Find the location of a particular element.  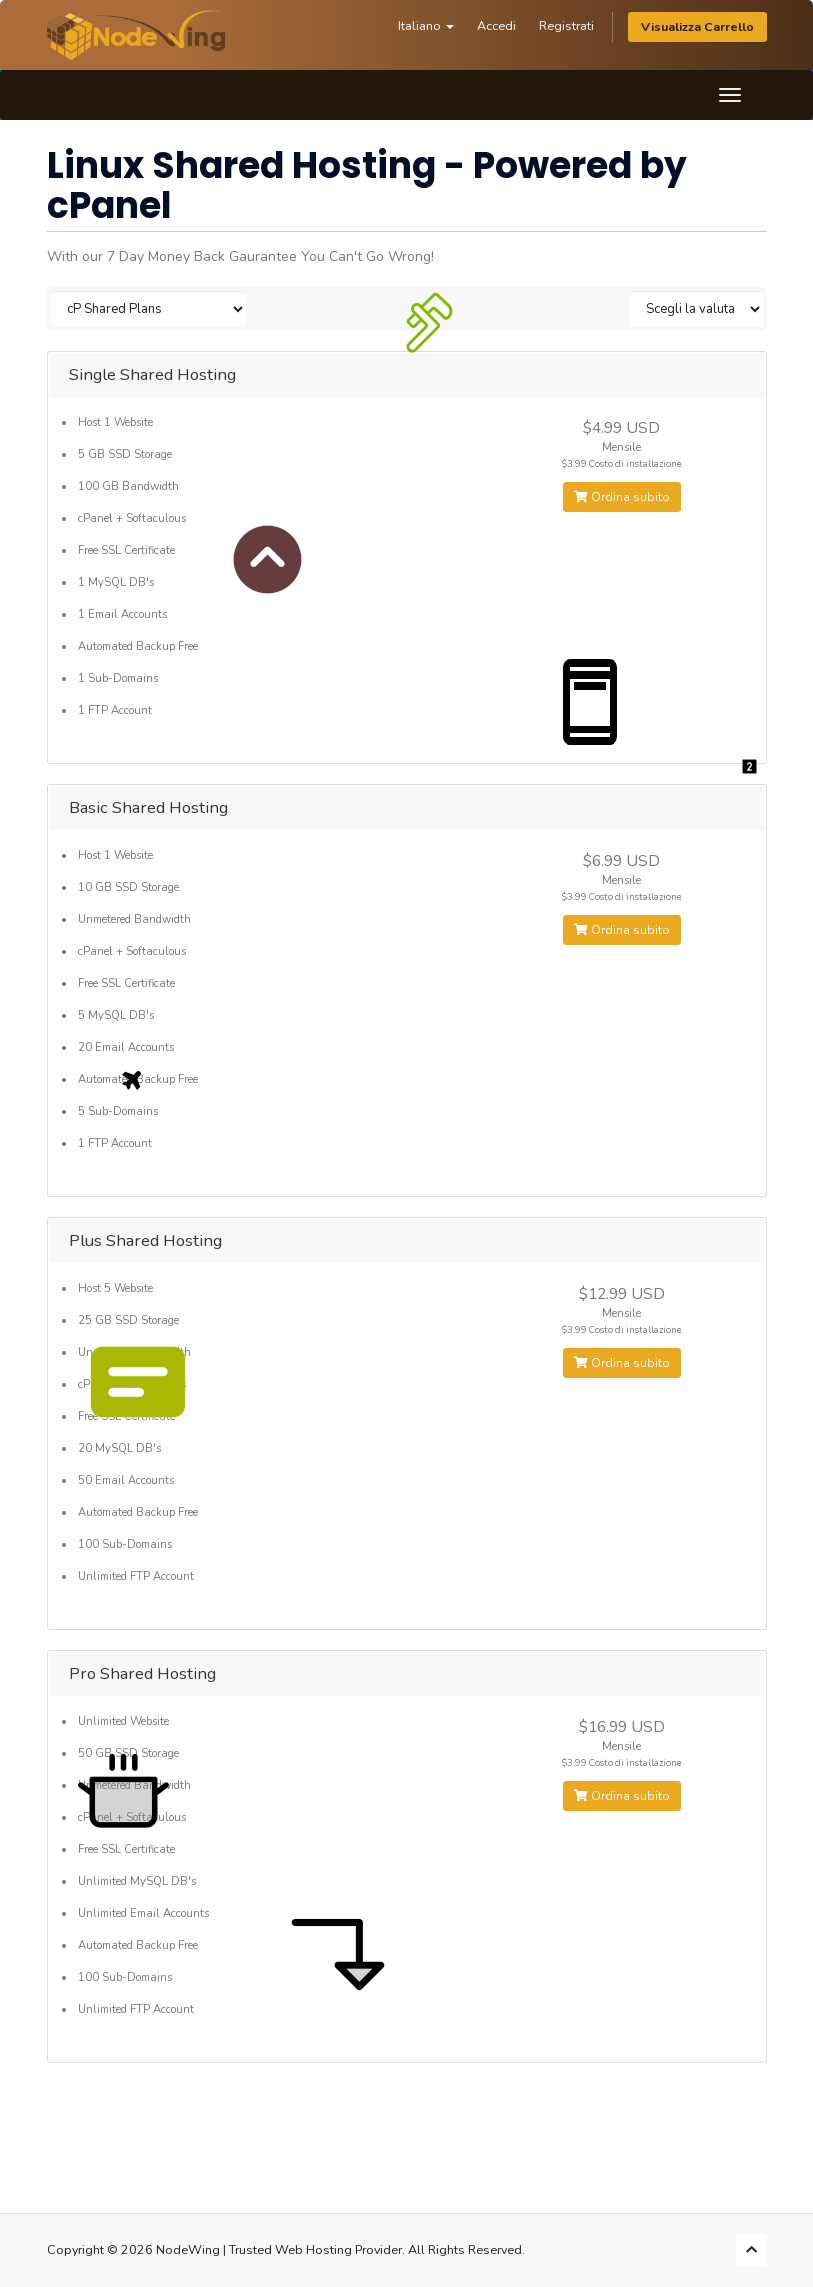

indicates step two in a multi-step process is located at coordinates (749, 766).